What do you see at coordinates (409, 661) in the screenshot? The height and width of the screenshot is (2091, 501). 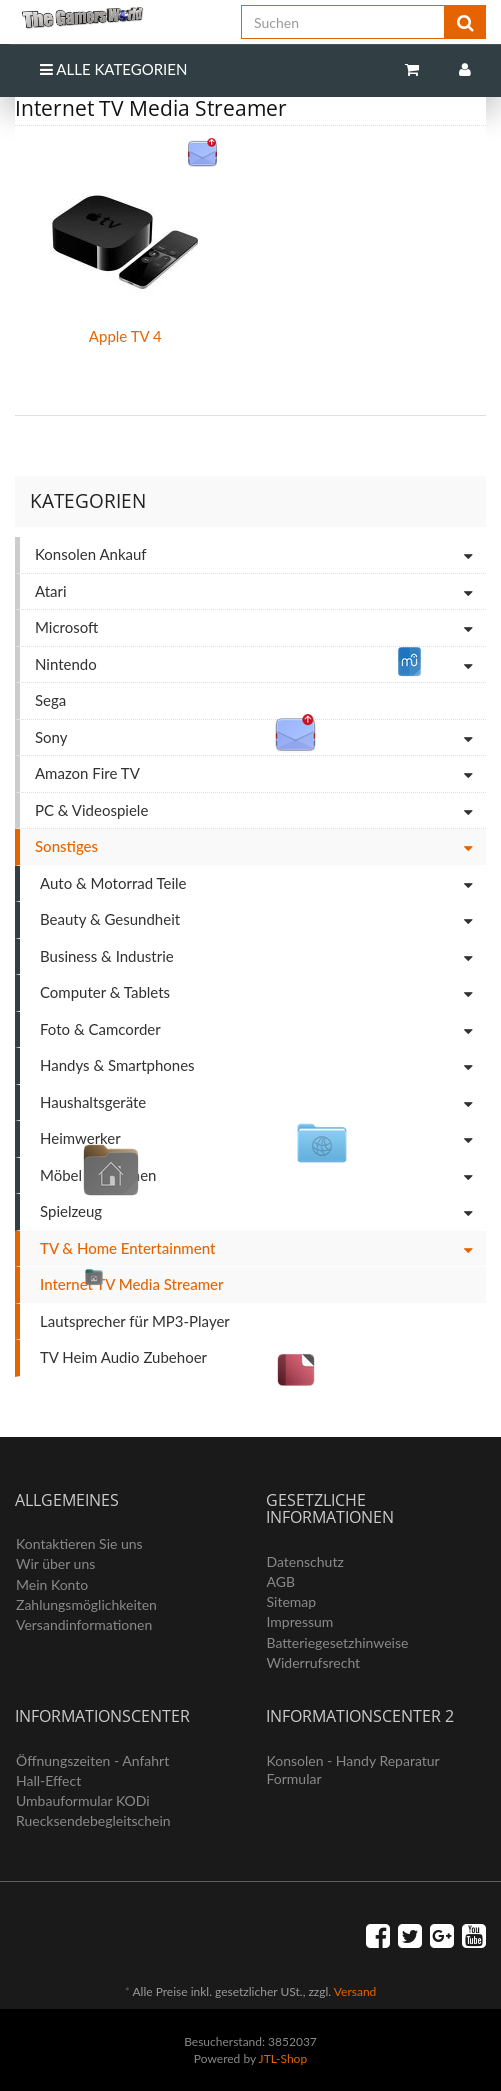 I see `open a MuseScore 3 music notation file` at bounding box center [409, 661].